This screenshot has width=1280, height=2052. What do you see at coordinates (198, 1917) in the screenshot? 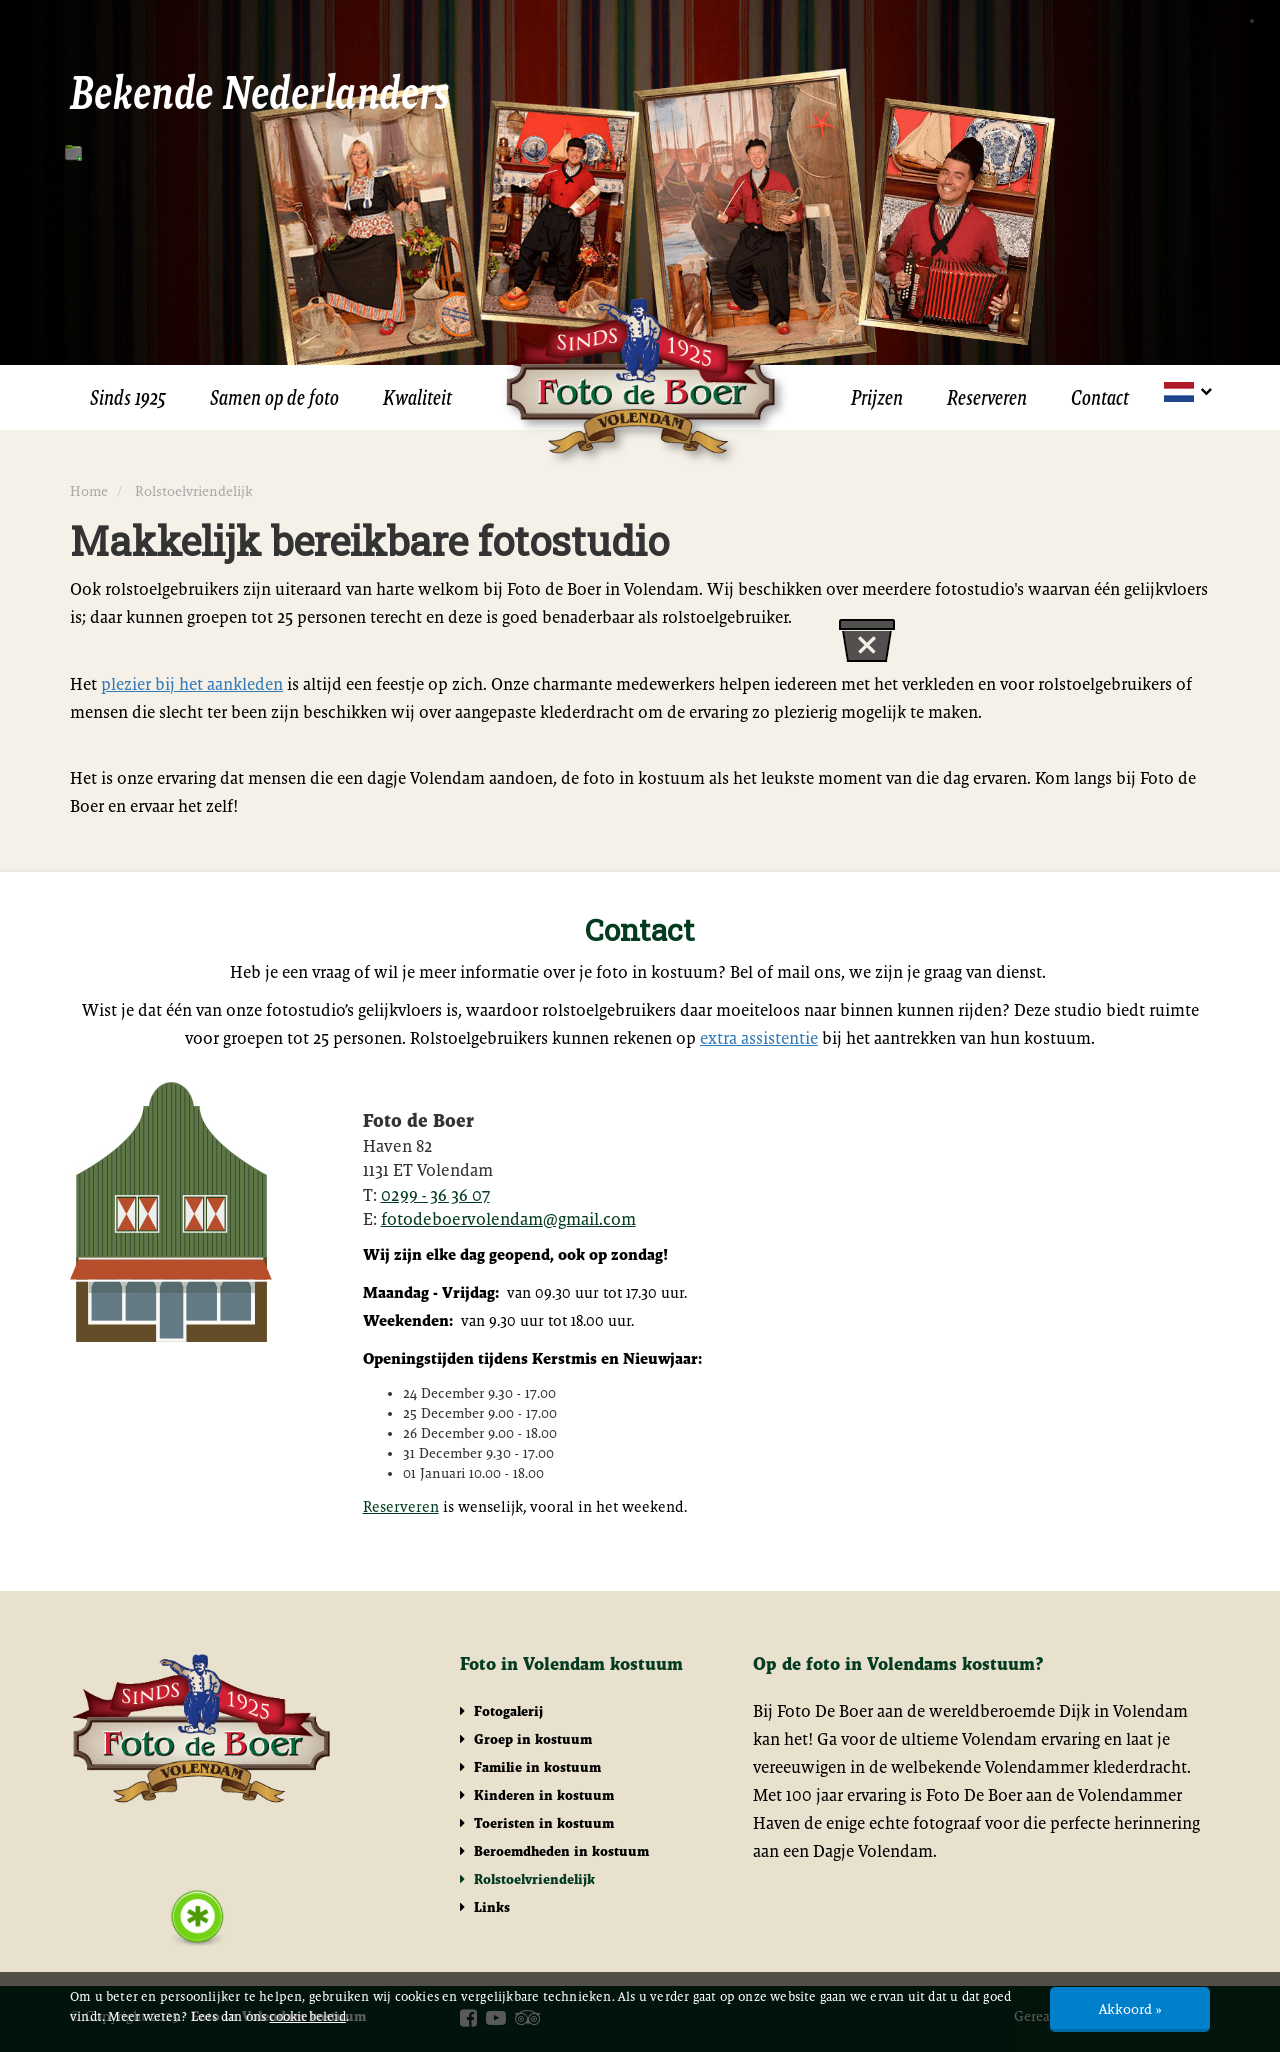
I see `indicates a generic or unspecified item type` at bounding box center [198, 1917].